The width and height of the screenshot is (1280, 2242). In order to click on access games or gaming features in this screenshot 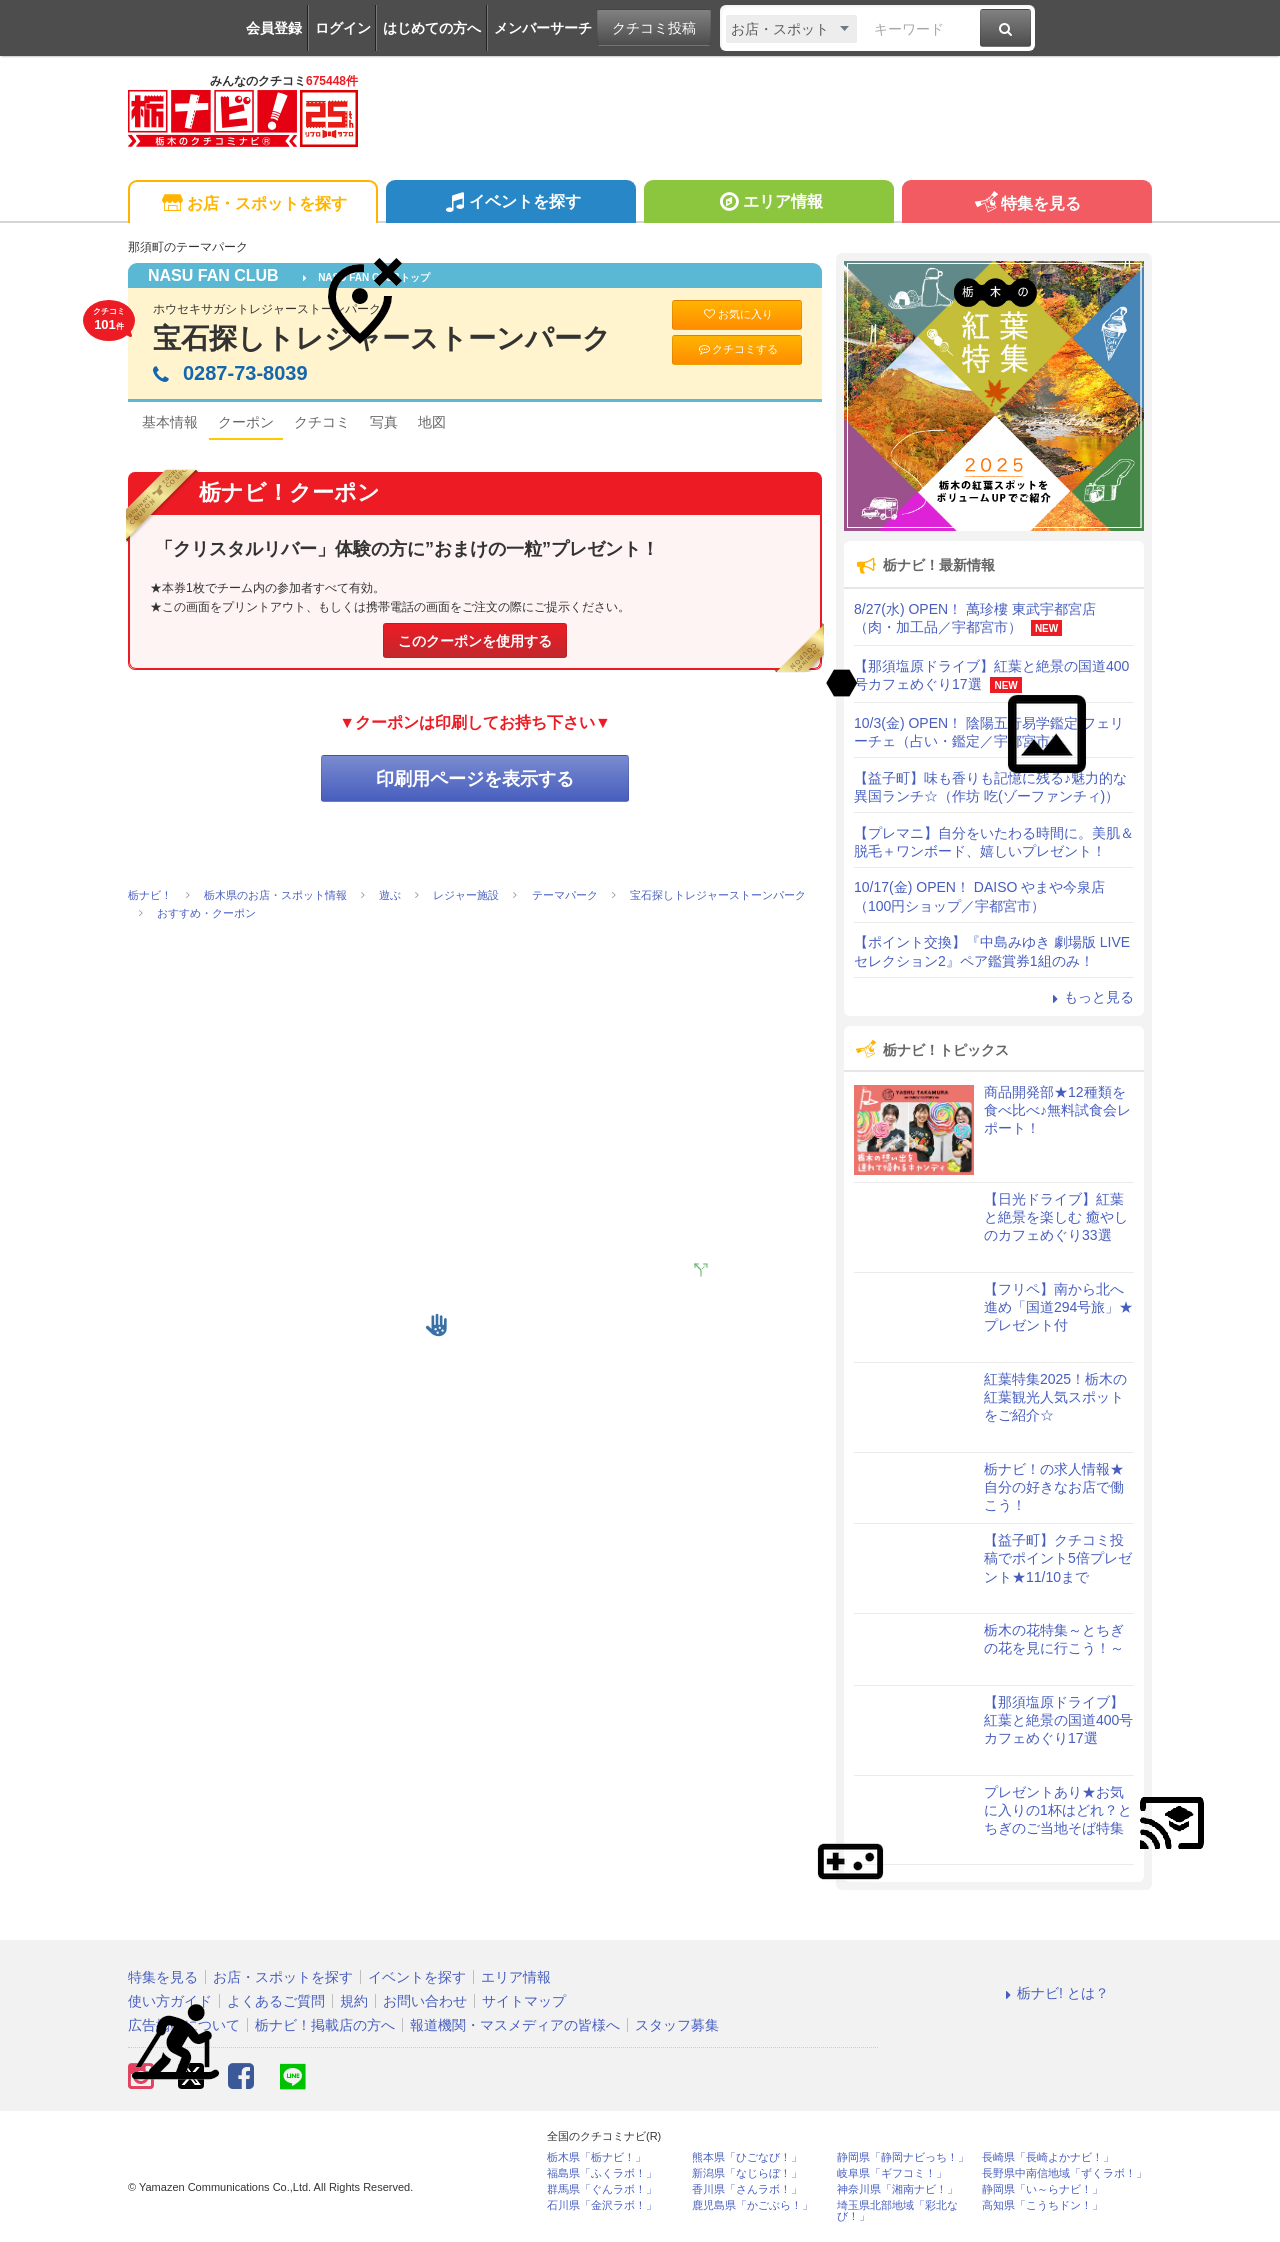, I will do `click(850, 1861)`.